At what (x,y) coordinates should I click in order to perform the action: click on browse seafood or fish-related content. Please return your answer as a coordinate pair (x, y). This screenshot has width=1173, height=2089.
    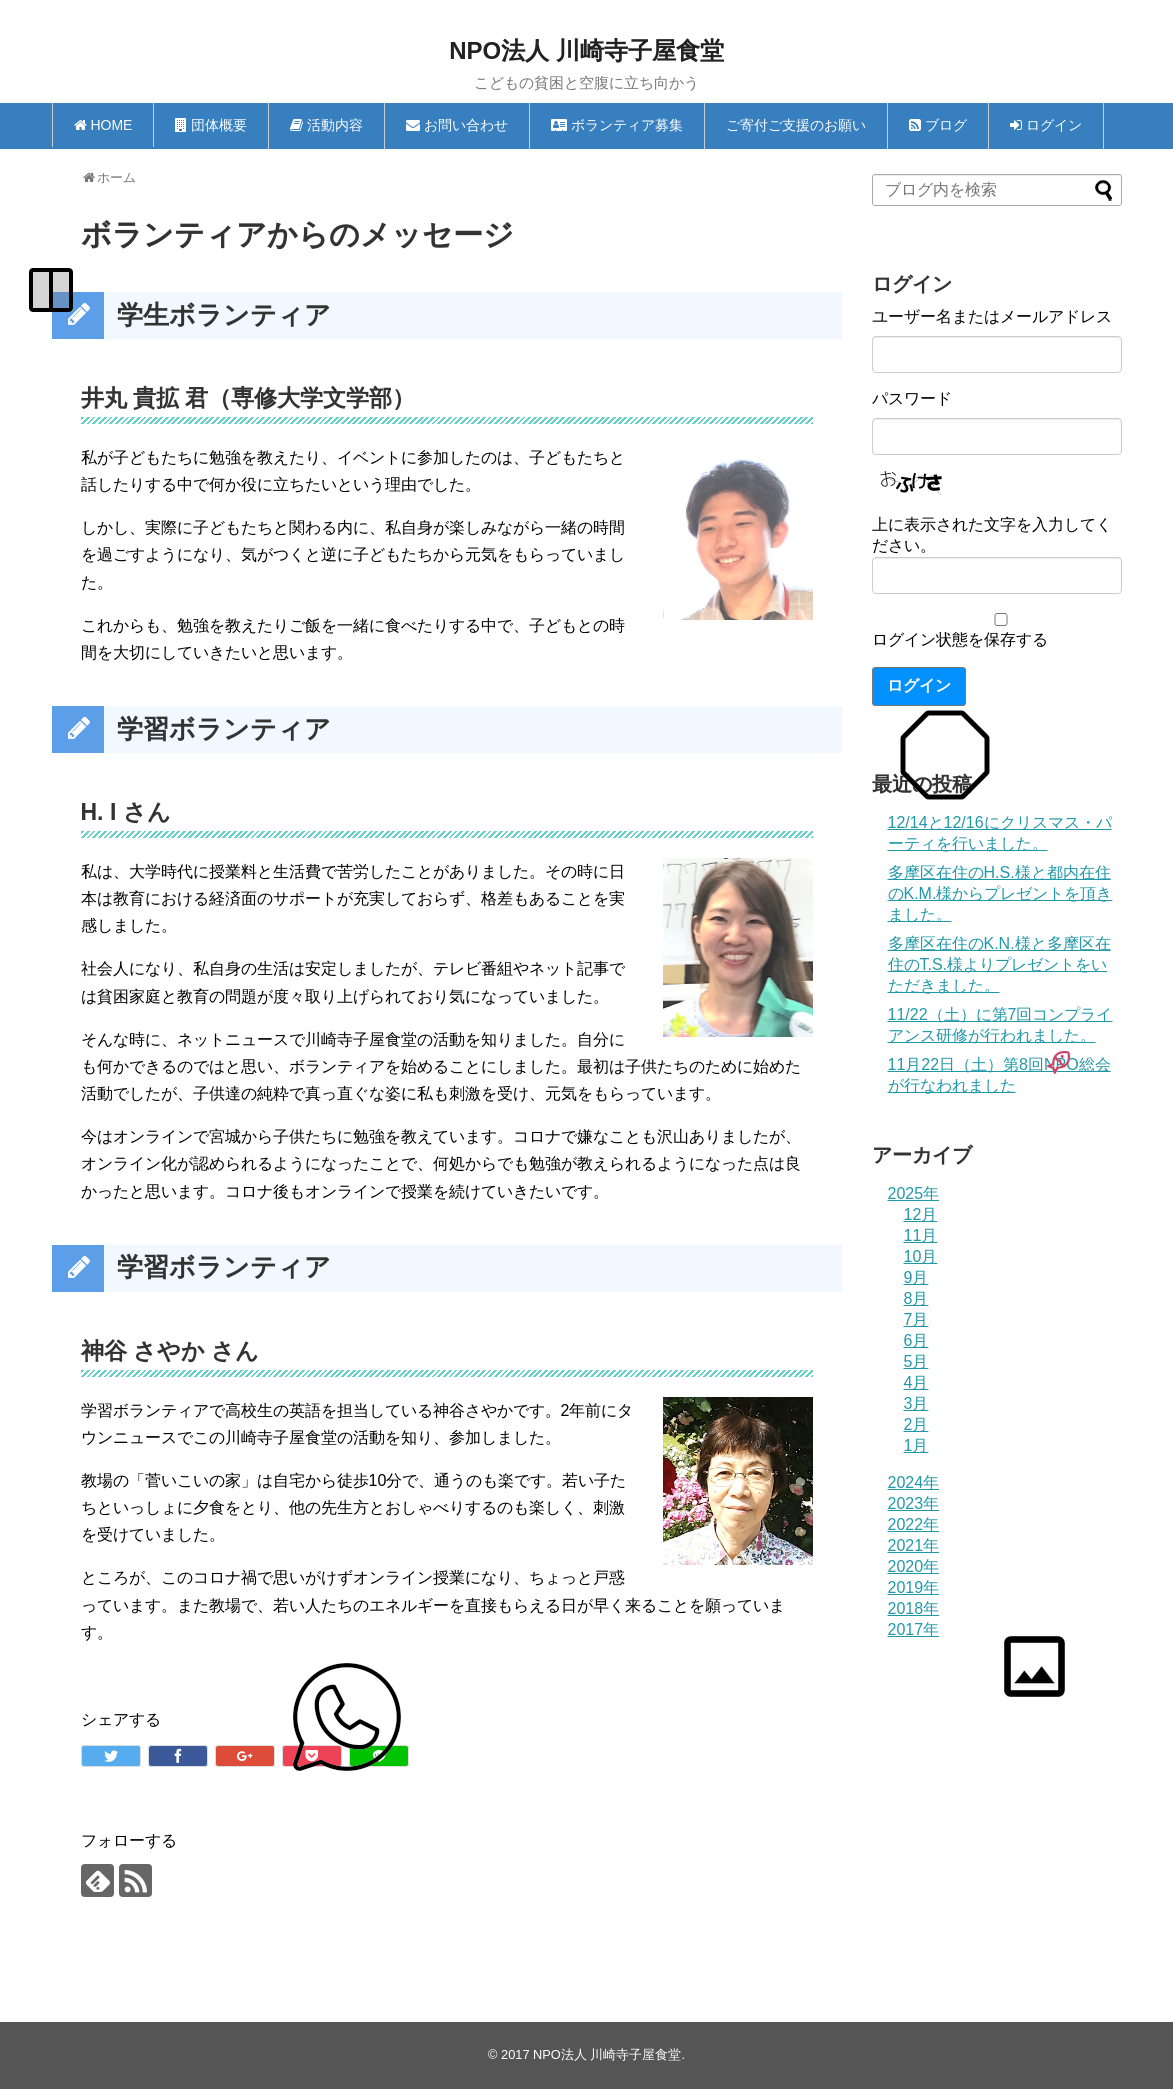
    Looking at the image, I should click on (1059, 1061).